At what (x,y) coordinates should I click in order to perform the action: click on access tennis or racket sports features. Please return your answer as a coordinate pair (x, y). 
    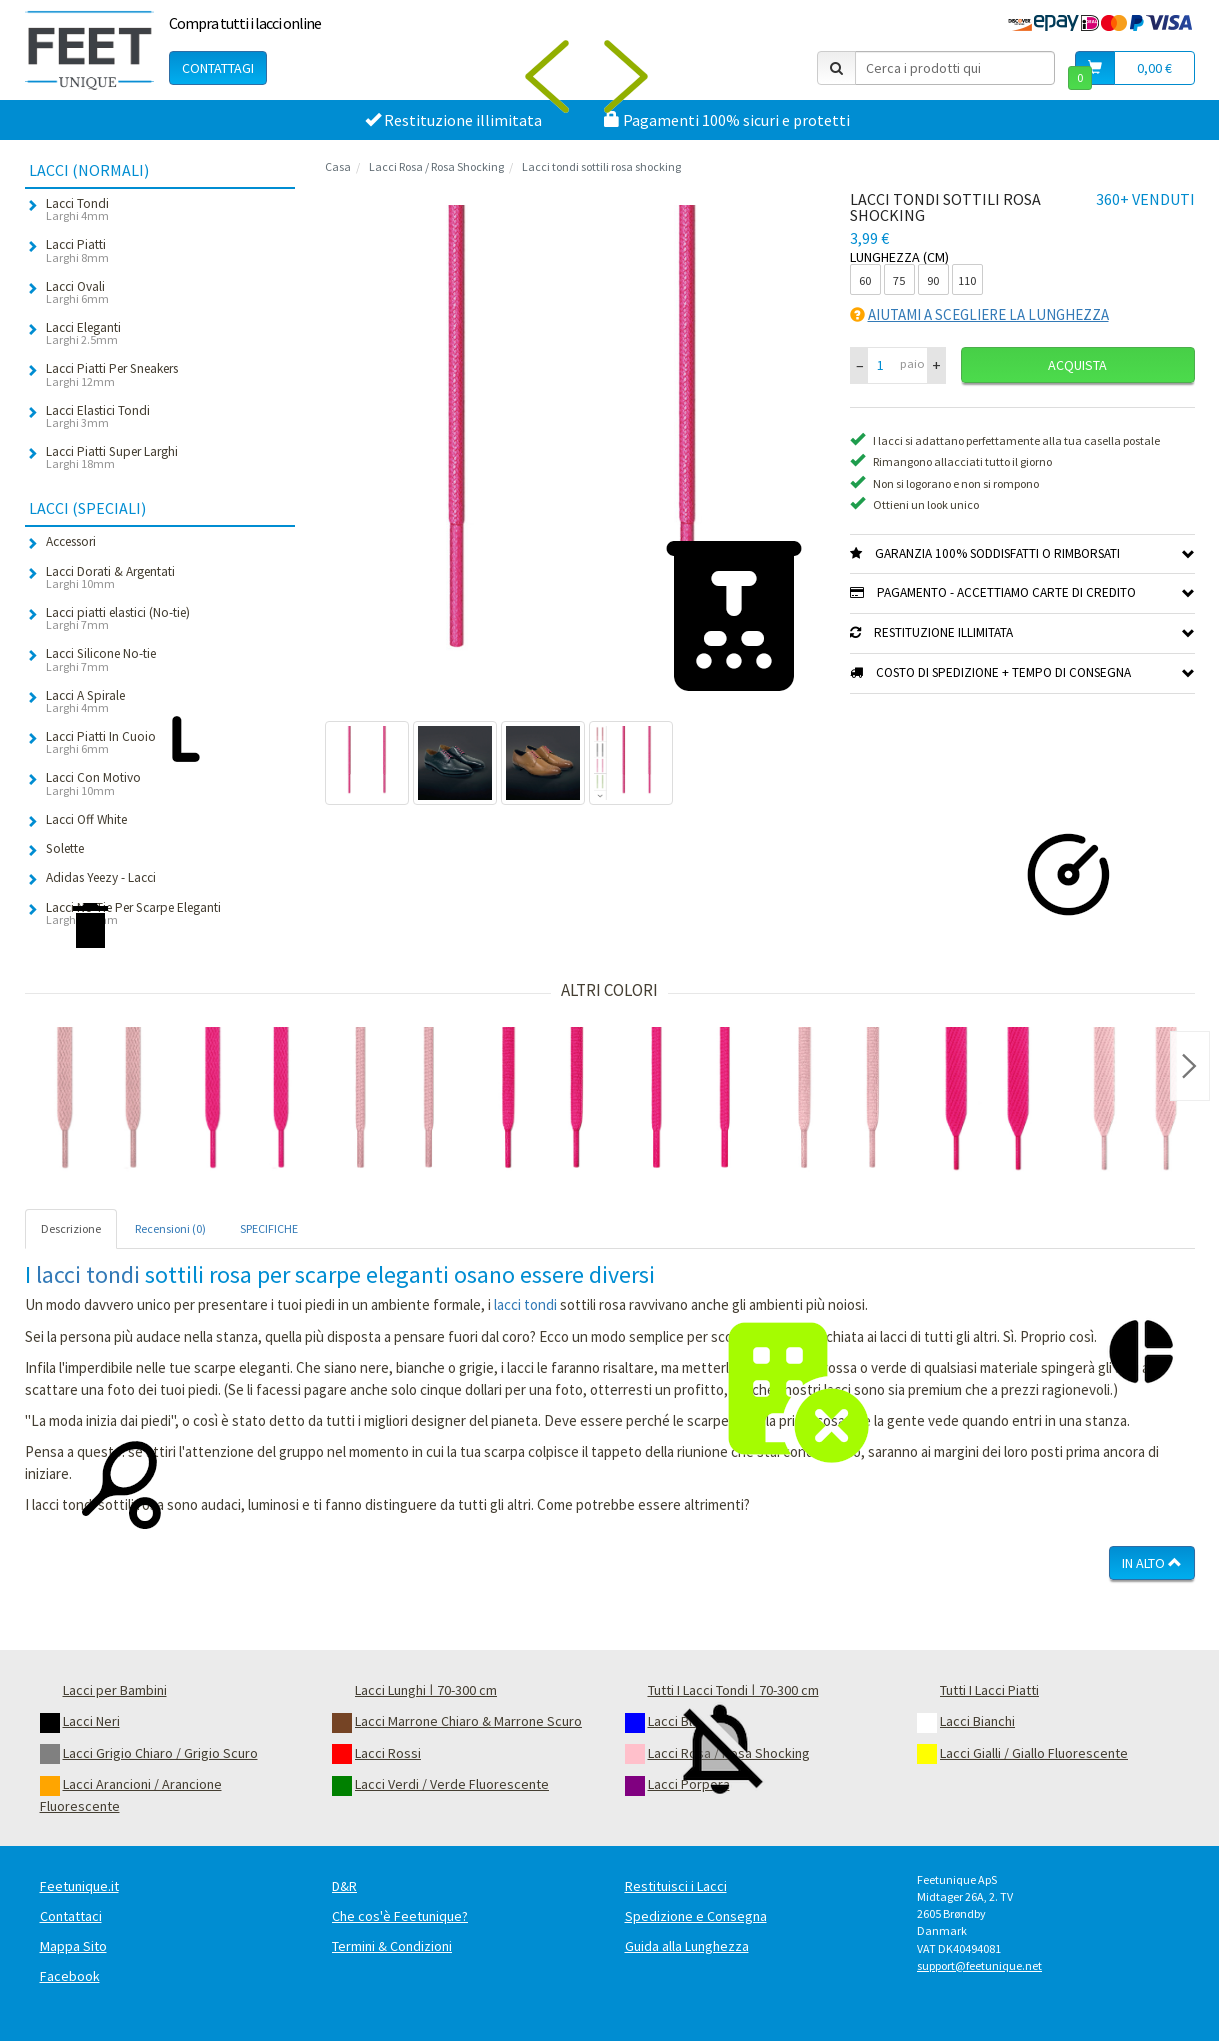
    Looking at the image, I should click on (121, 1485).